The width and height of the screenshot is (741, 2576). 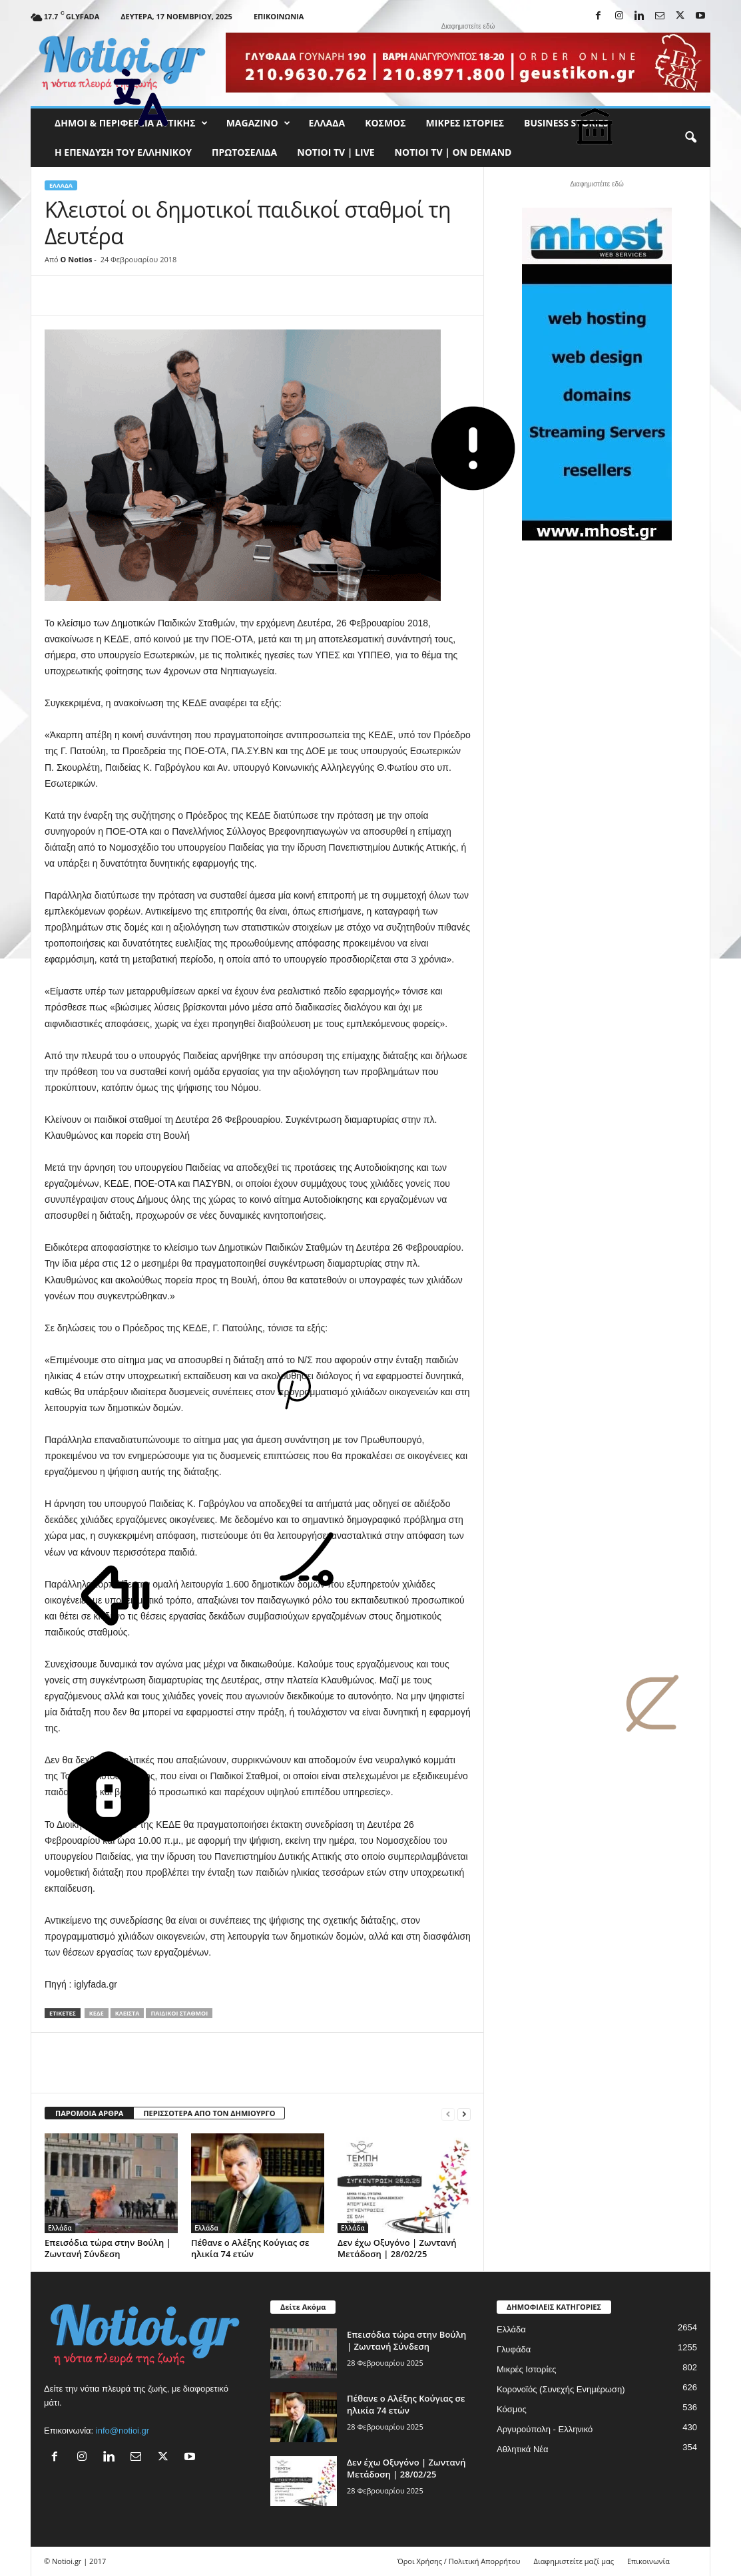 I want to click on change language settings, so click(x=140, y=99).